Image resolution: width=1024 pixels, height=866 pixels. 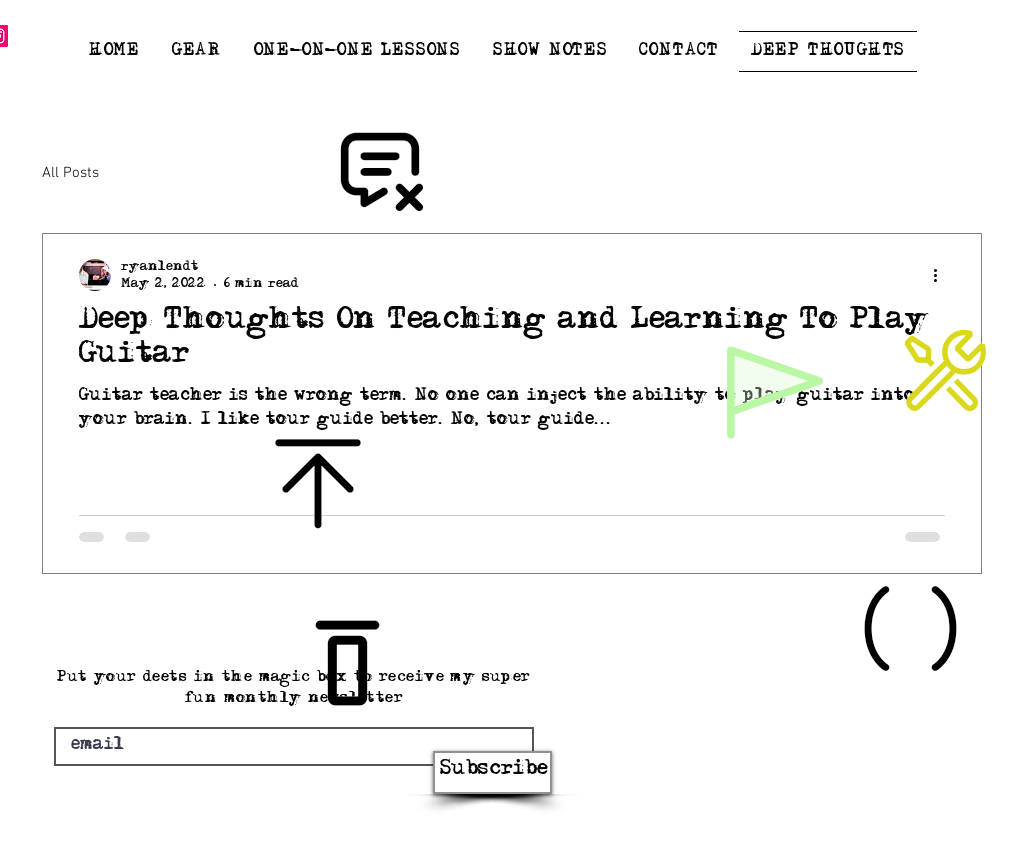 I want to click on access settings or configuration options, so click(x=945, y=370).